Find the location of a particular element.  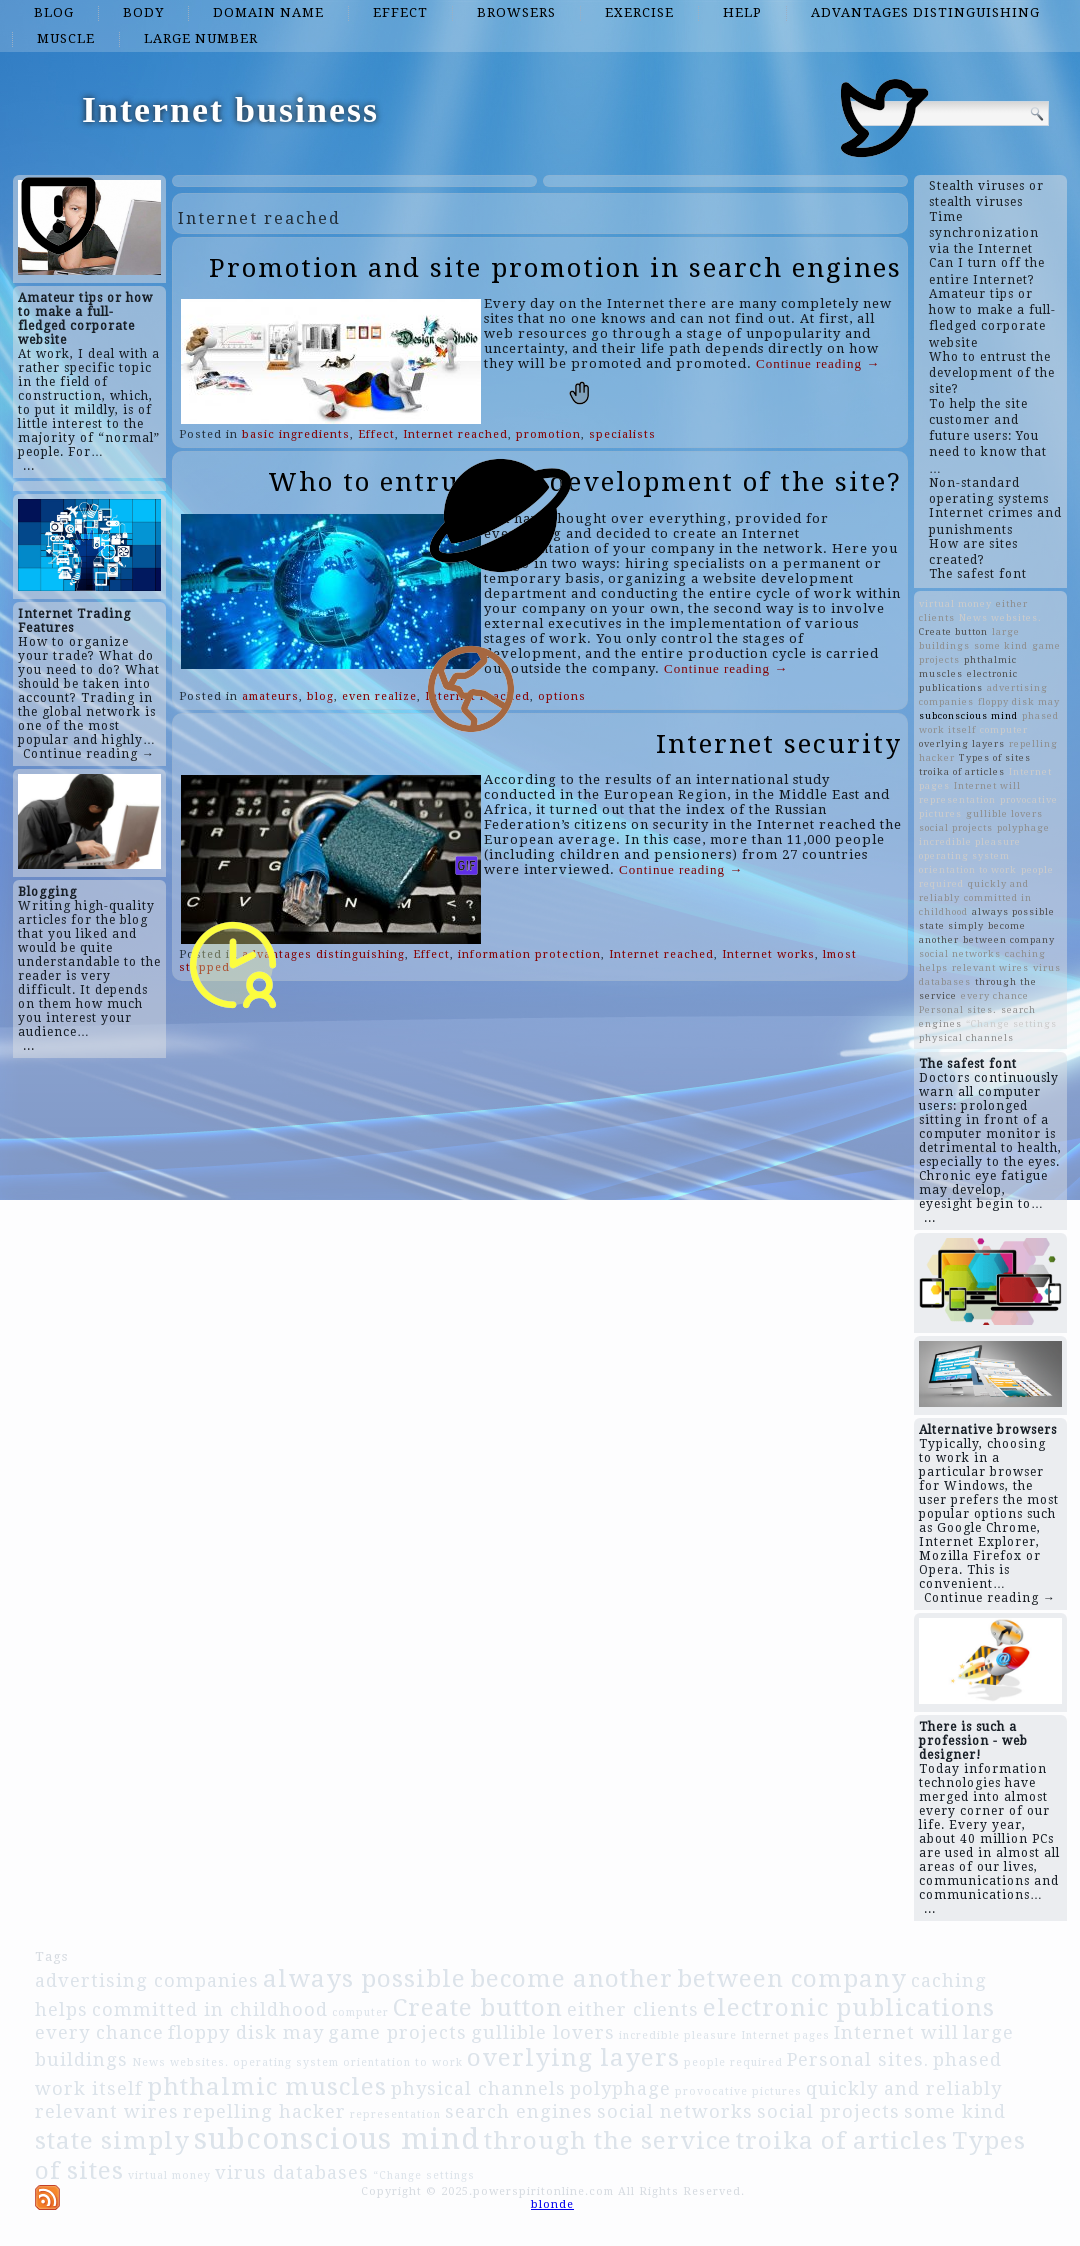

security warning or alert detected is located at coordinates (58, 211).